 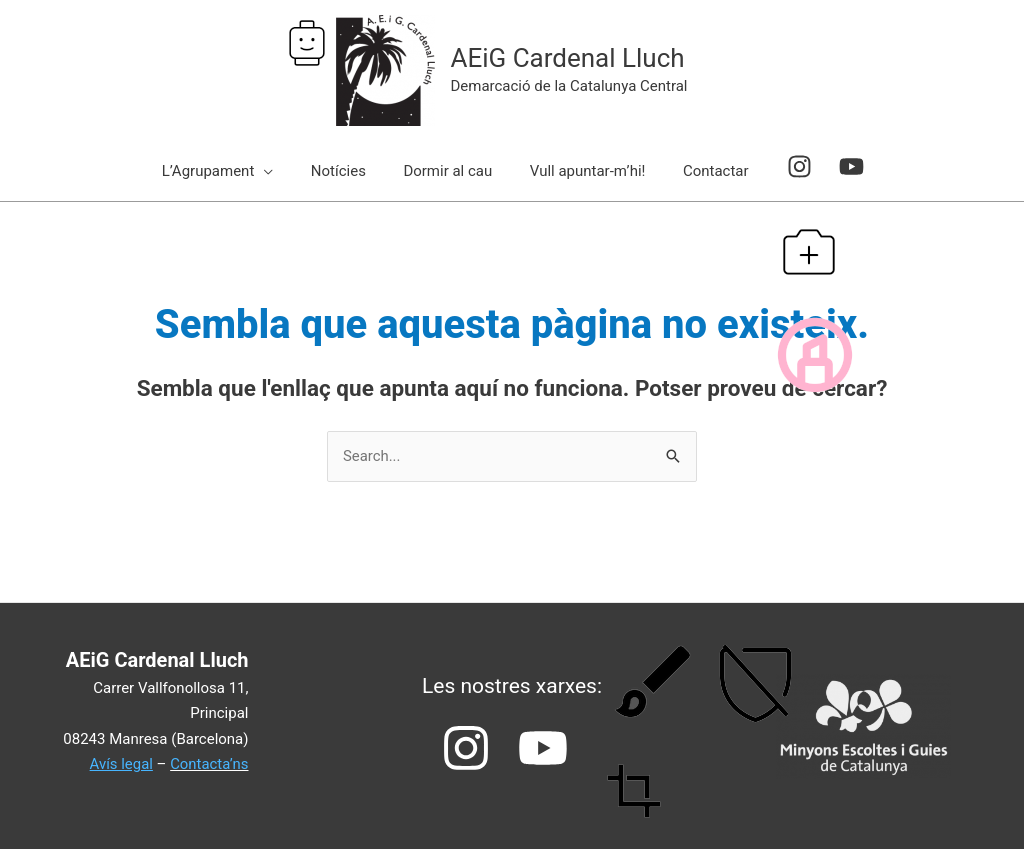 What do you see at coordinates (634, 791) in the screenshot?
I see `crop an image` at bounding box center [634, 791].